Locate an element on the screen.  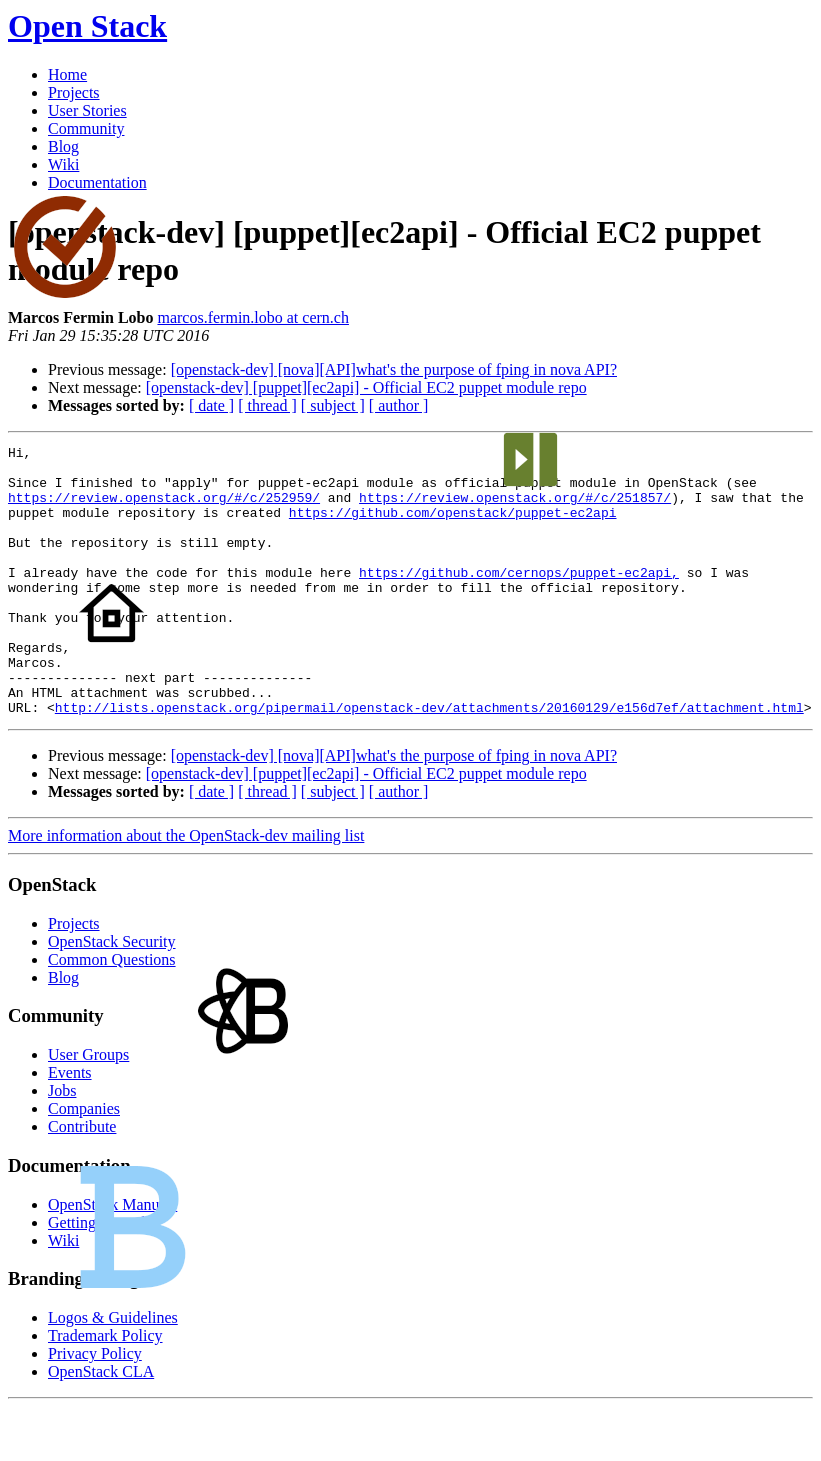
react-bootstrap framework logo is located at coordinates (243, 1011).